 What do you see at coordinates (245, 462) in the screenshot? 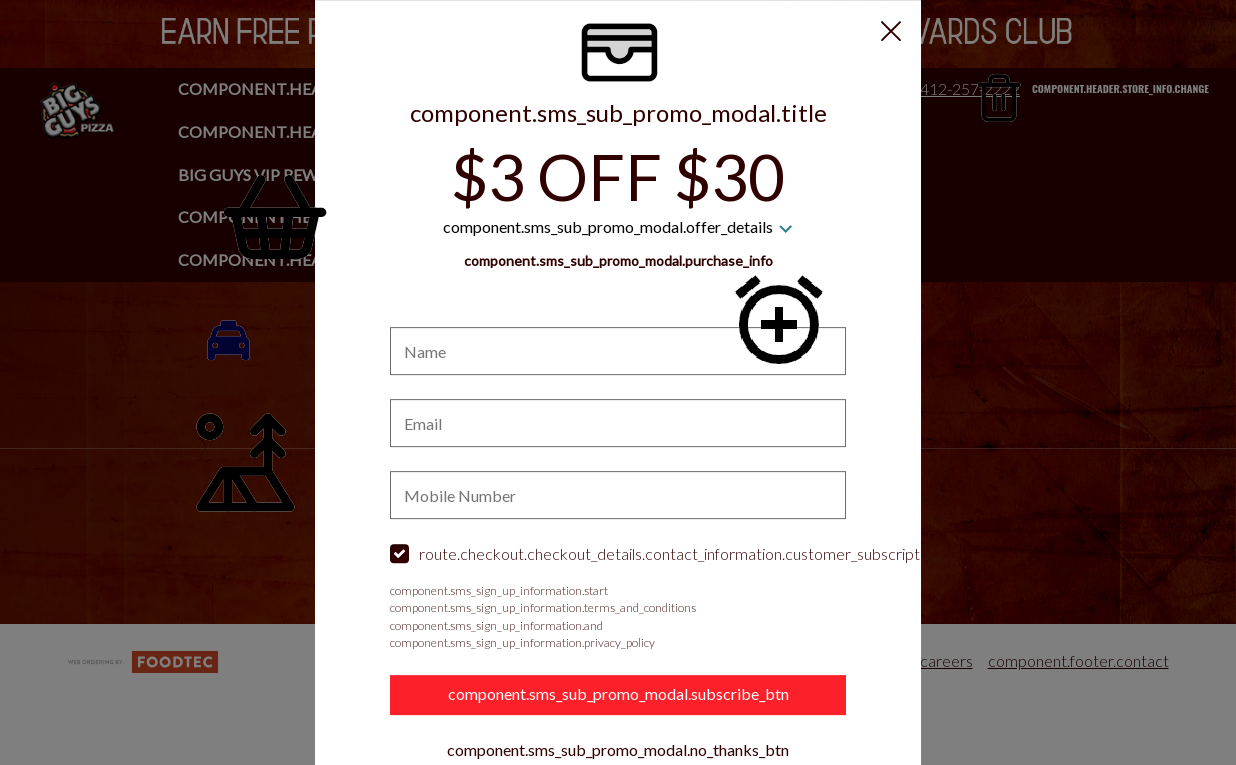
I see `explore camping or outdoor activities` at bounding box center [245, 462].